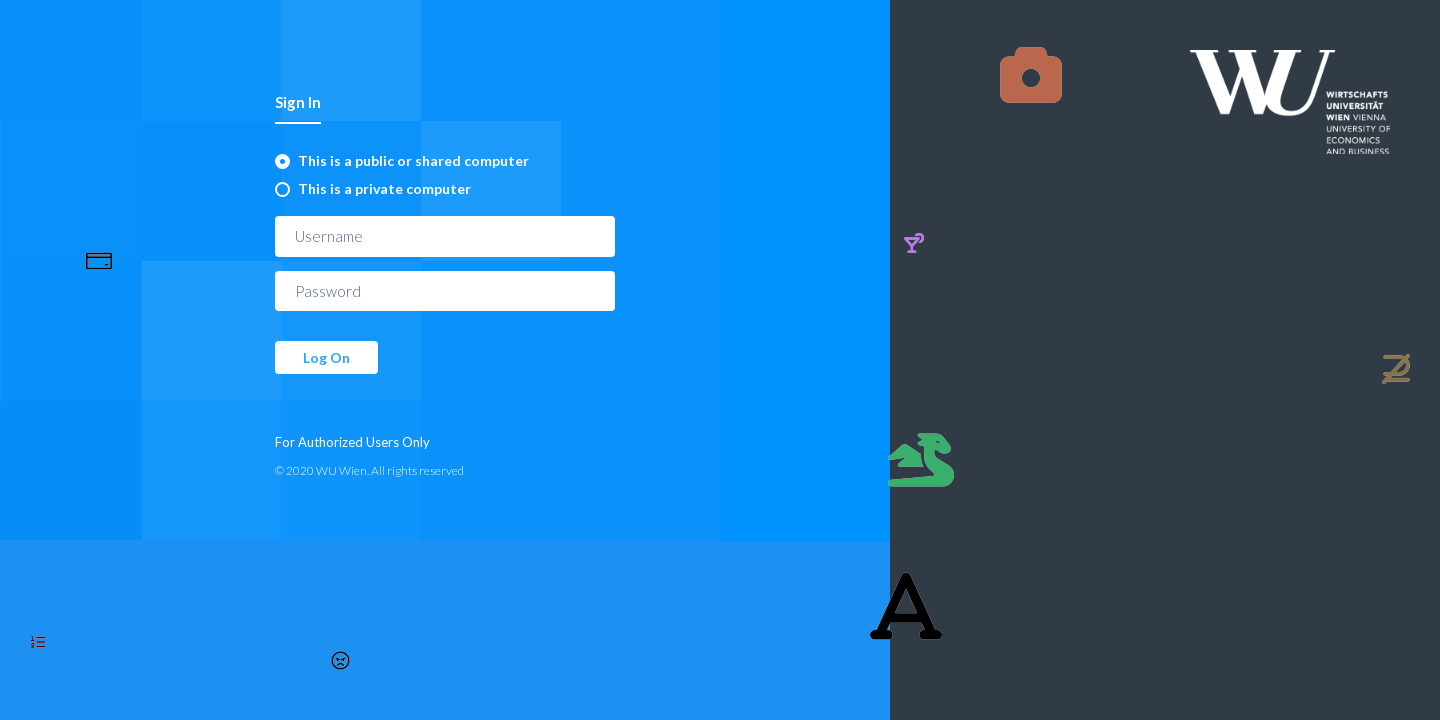 The height and width of the screenshot is (720, 1440). Describe the element at coordinates (906, 606) in the screenshot. I see `change font or typography settings` at that location.